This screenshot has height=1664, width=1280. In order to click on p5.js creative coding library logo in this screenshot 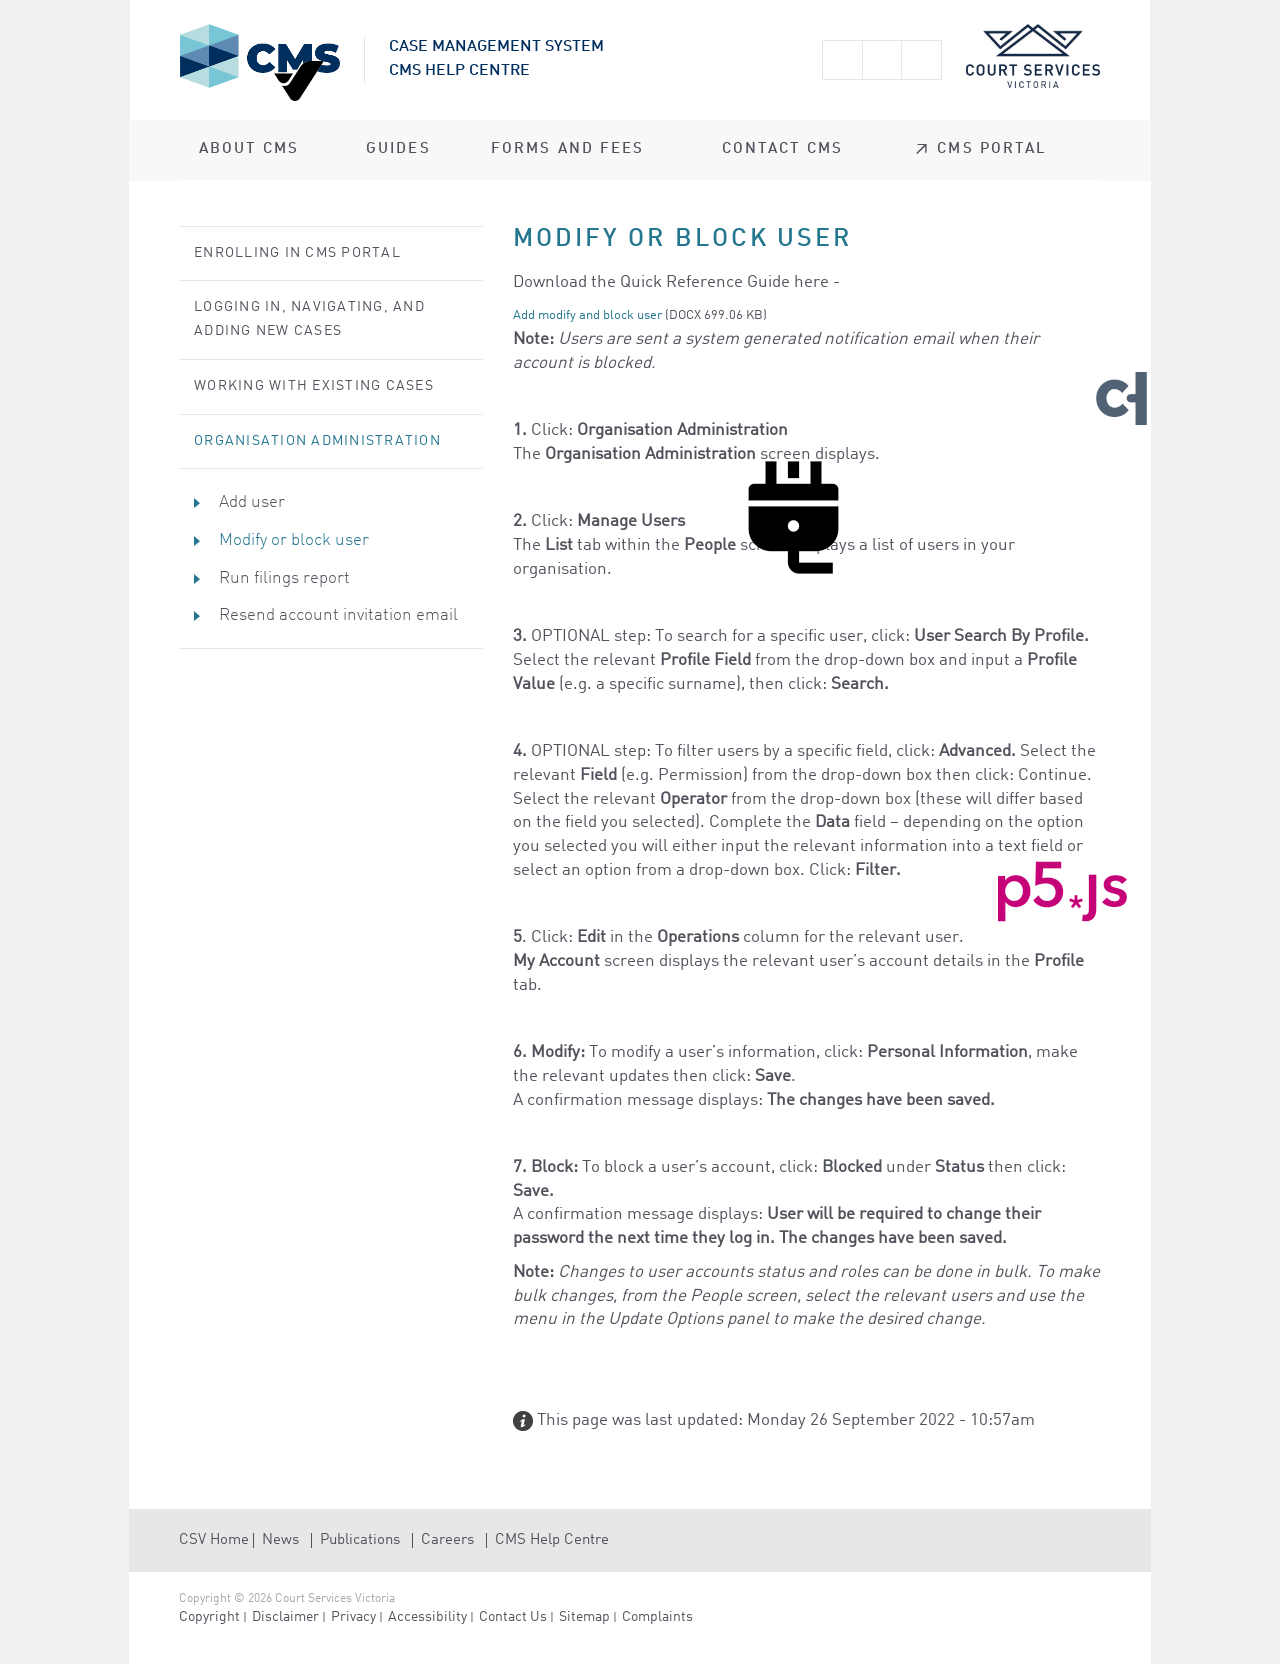, I will do `click(1062, 891)`.